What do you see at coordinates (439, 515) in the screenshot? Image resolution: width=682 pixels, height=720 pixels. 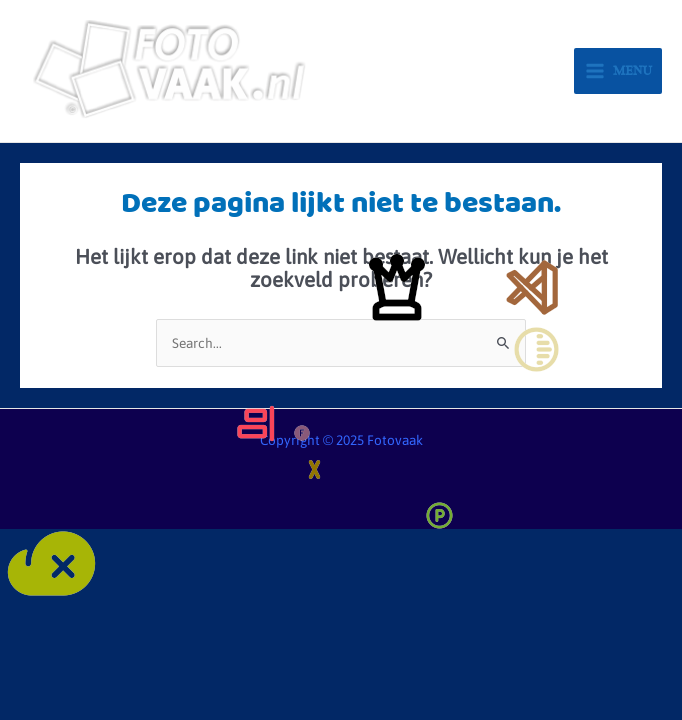 I see `visit Product Hunt website` at bounding box center [439, 515].